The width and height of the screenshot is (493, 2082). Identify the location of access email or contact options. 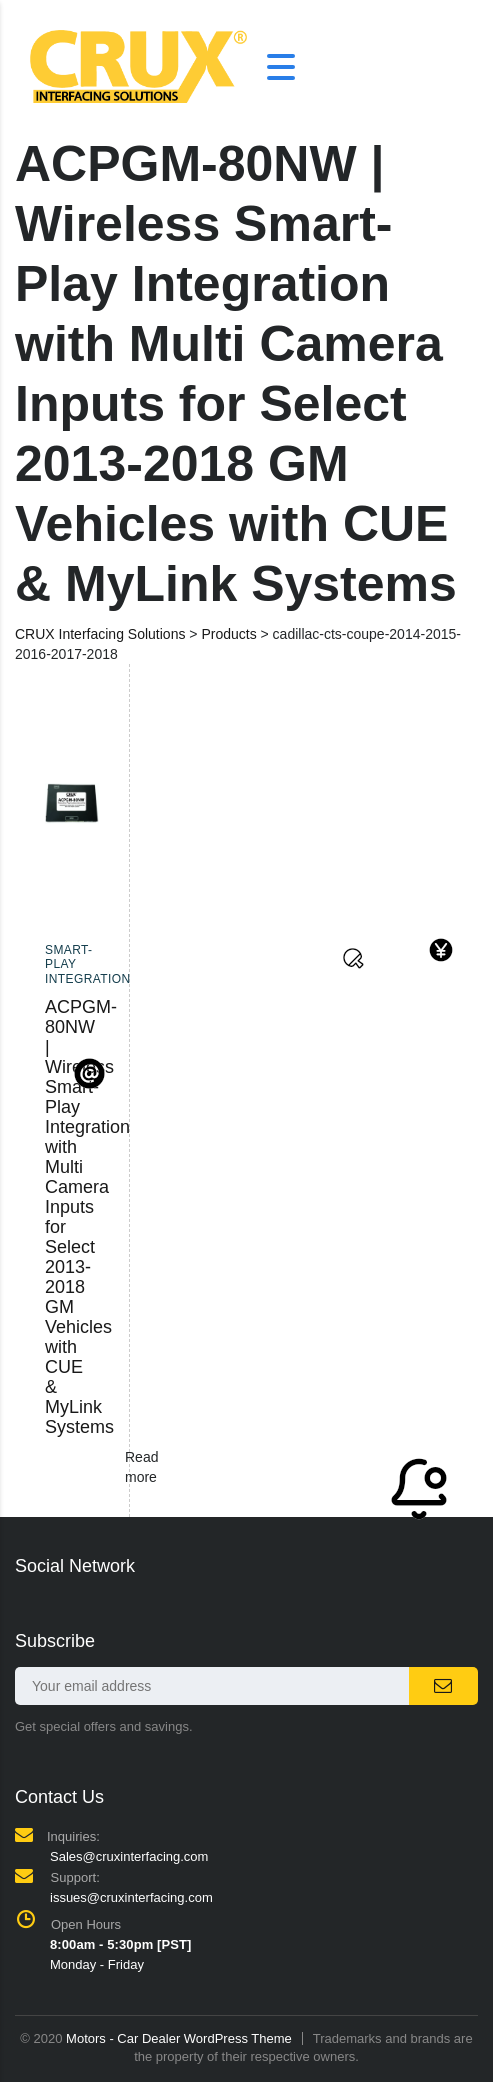
(89, 1073).